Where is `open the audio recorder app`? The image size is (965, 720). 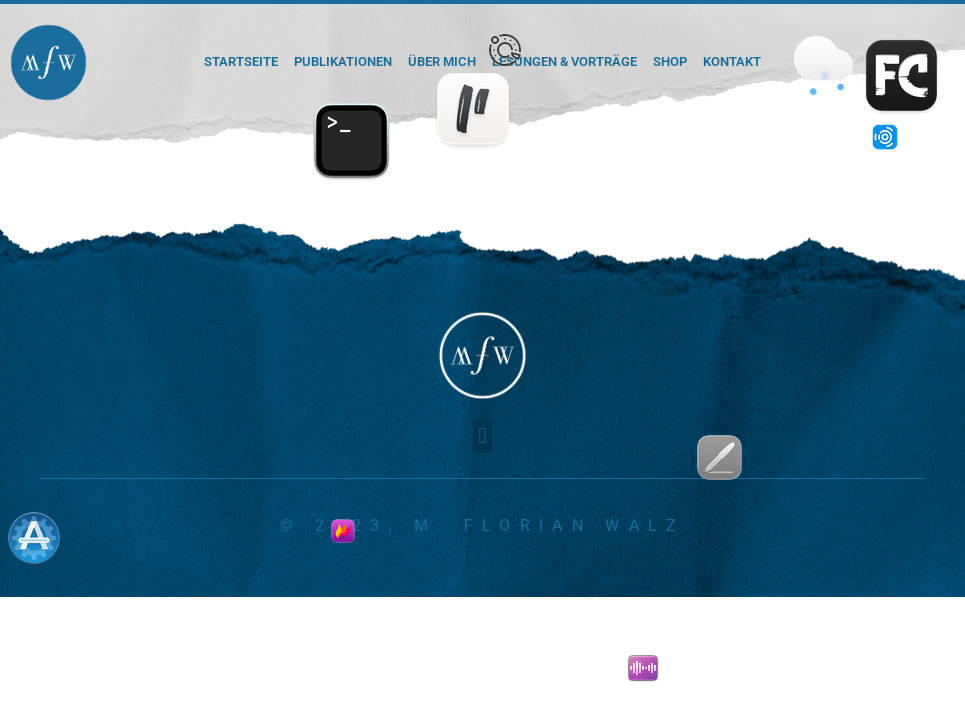
open the audio recorder app is located at coordinates (643, 668).